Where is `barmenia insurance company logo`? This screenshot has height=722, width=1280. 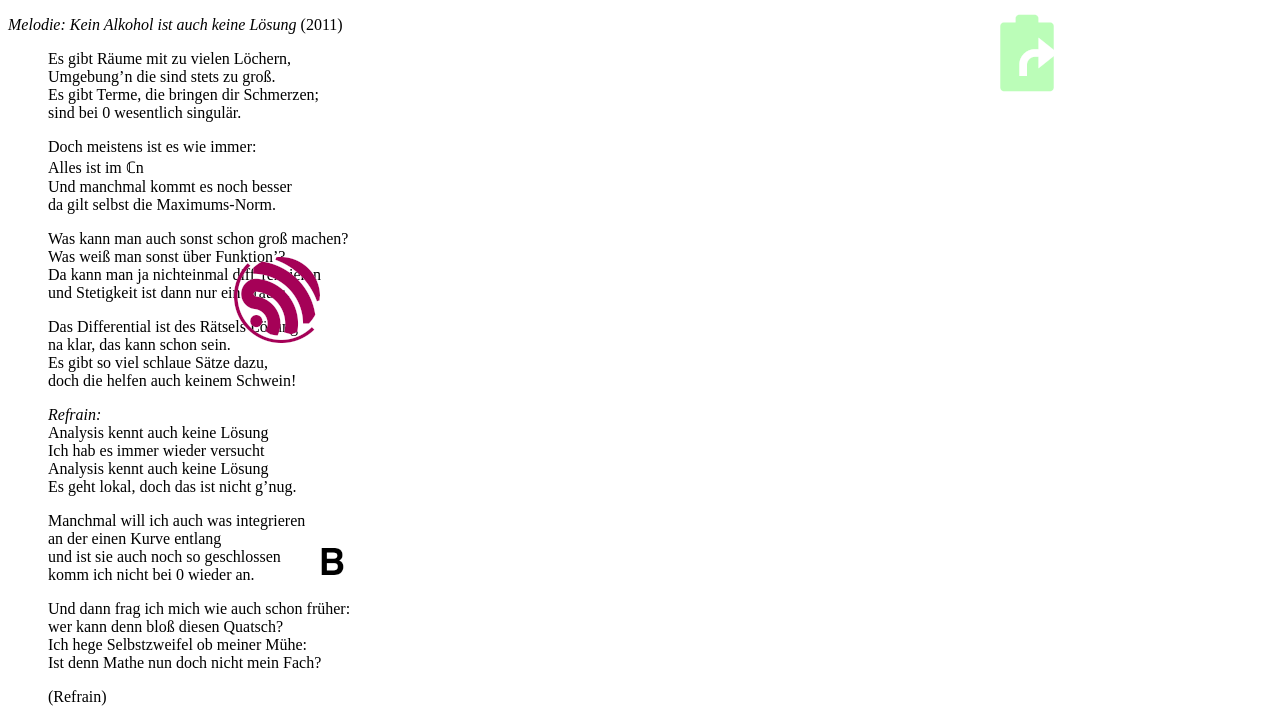
barmenia insurance company logo is located at coordinates (332, 561).